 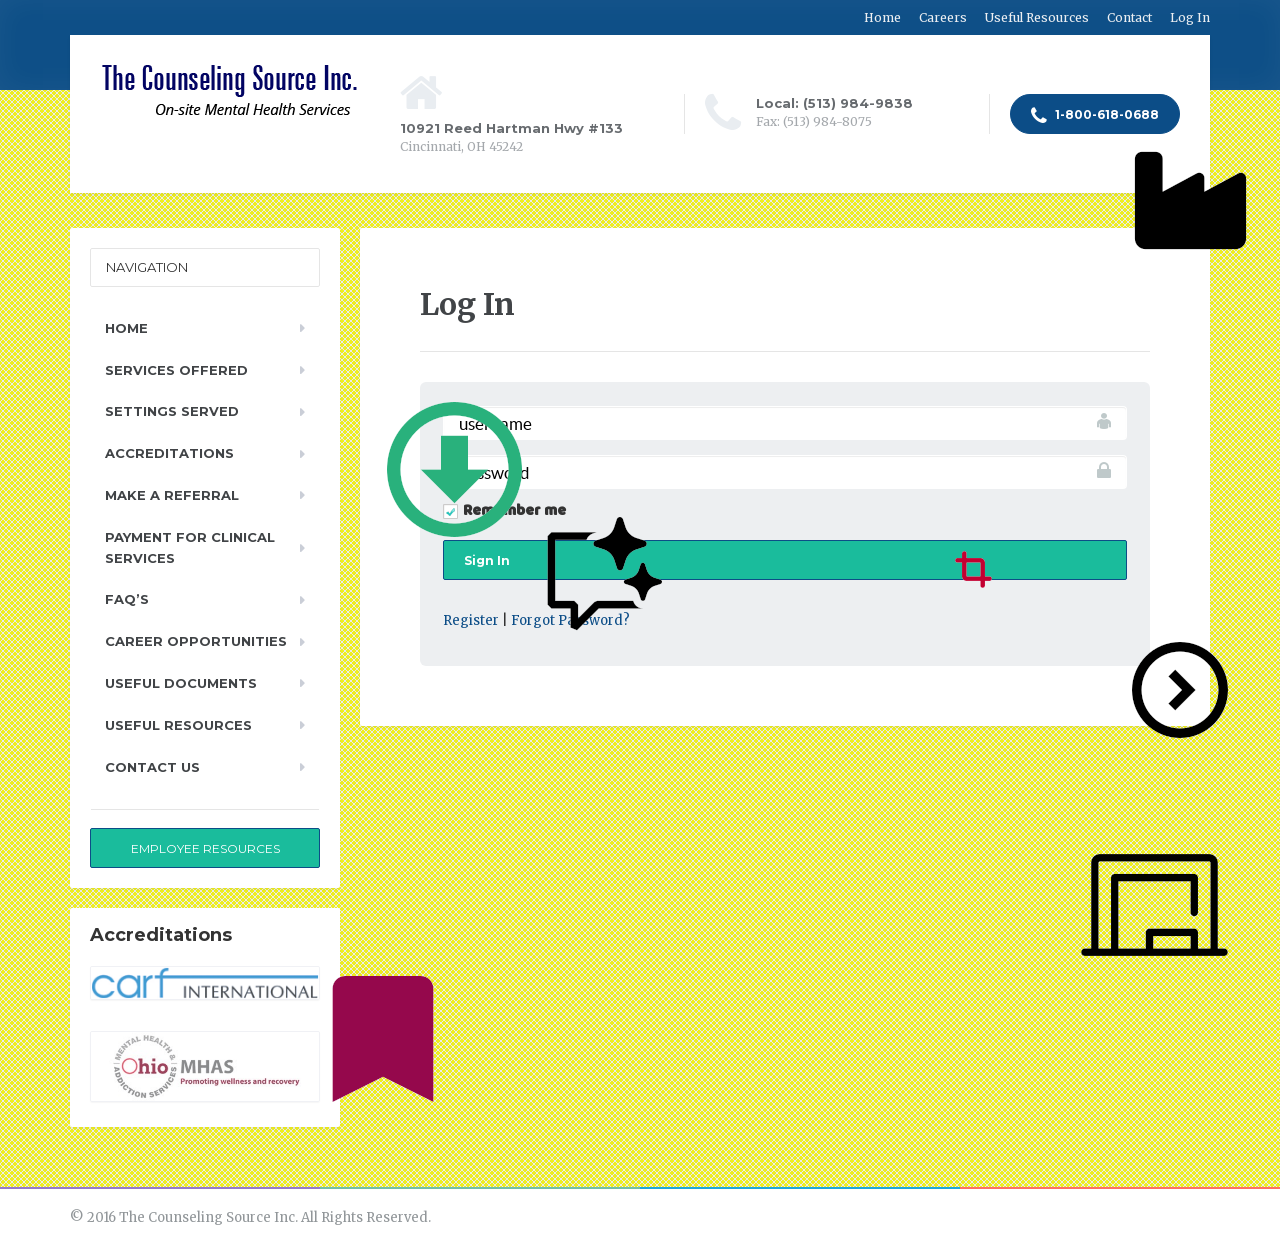 What do you see at coordinates (454, 469) in the screenshot?
I see `download a file or content` at bounding box center [454, 469].